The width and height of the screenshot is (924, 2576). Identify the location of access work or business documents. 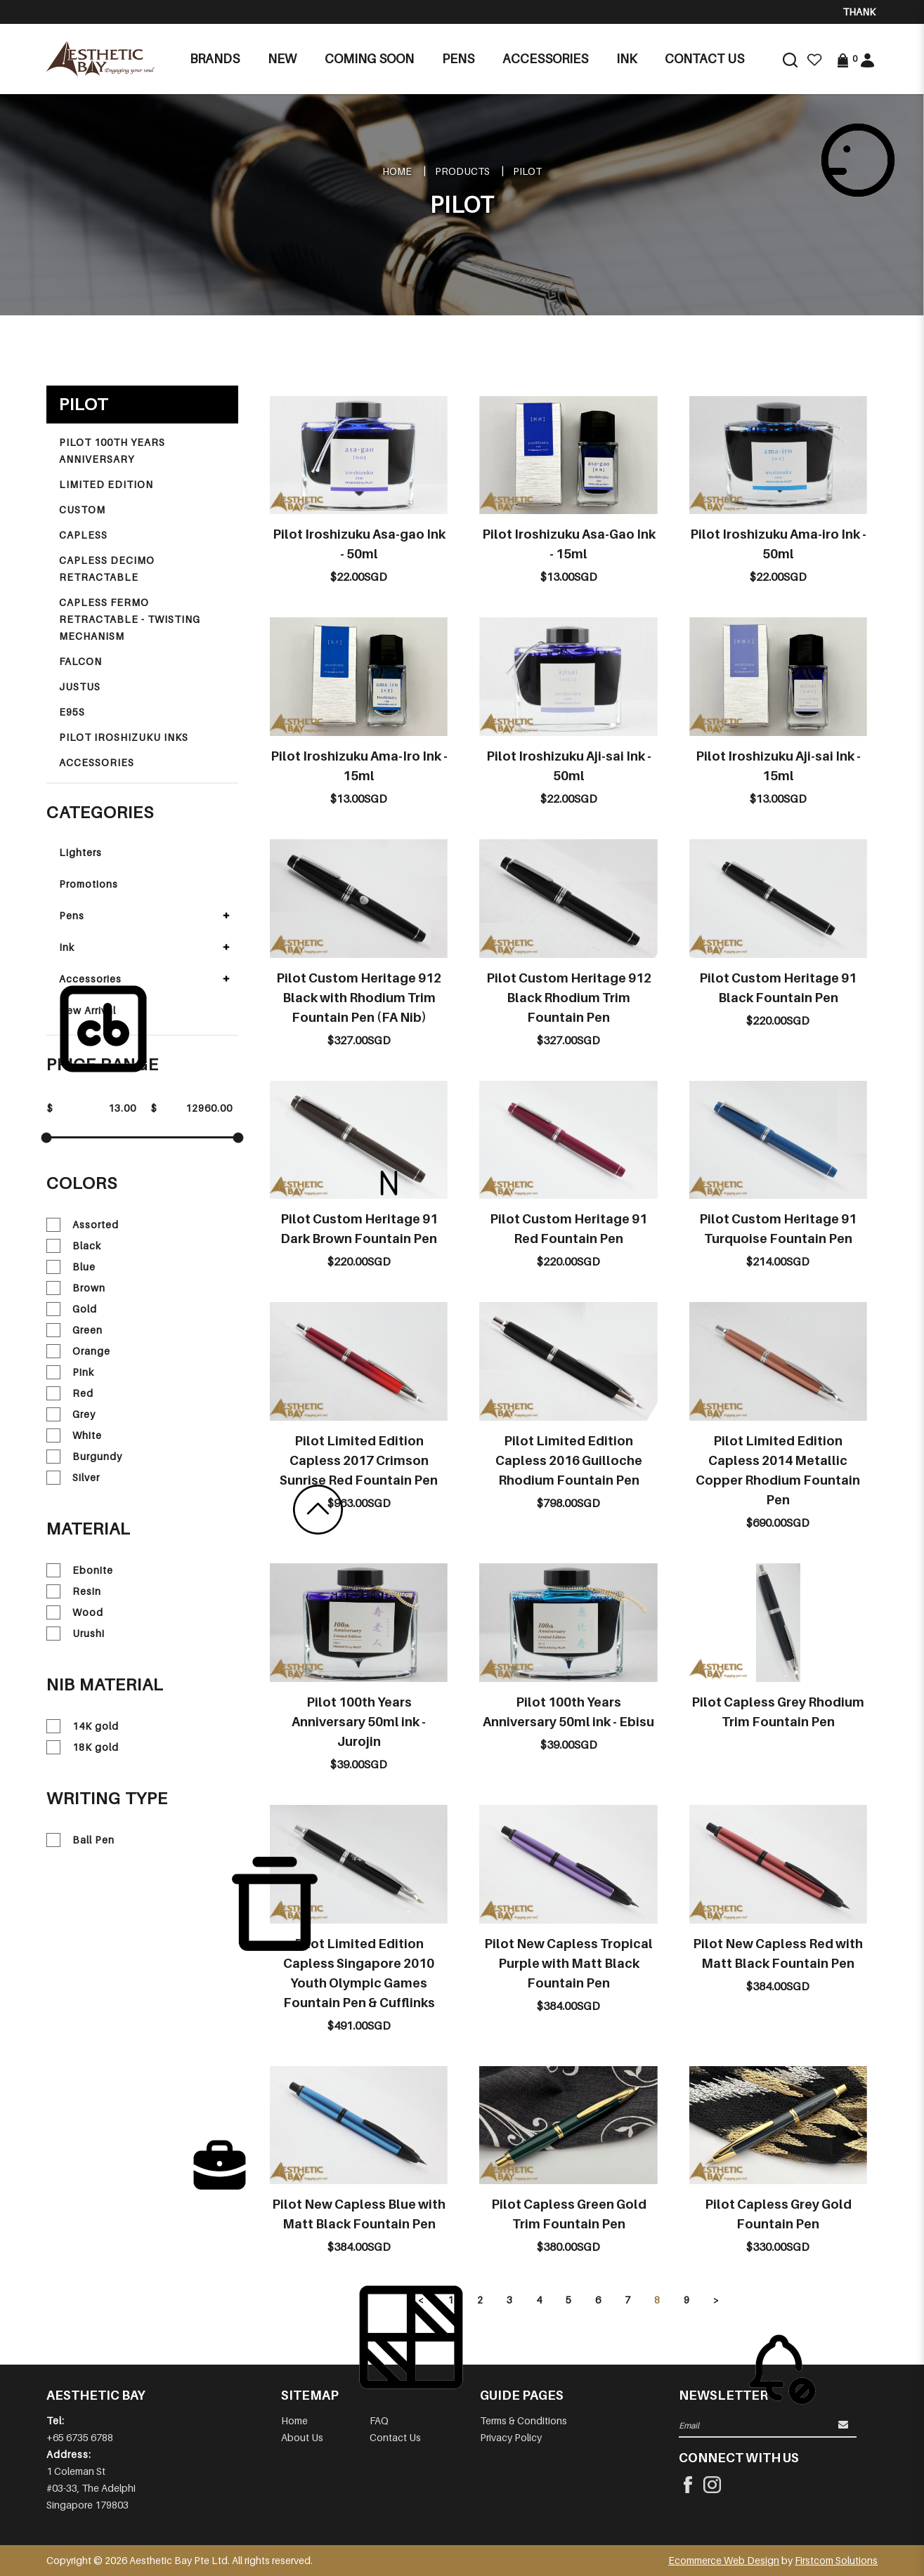
(219, 2166).